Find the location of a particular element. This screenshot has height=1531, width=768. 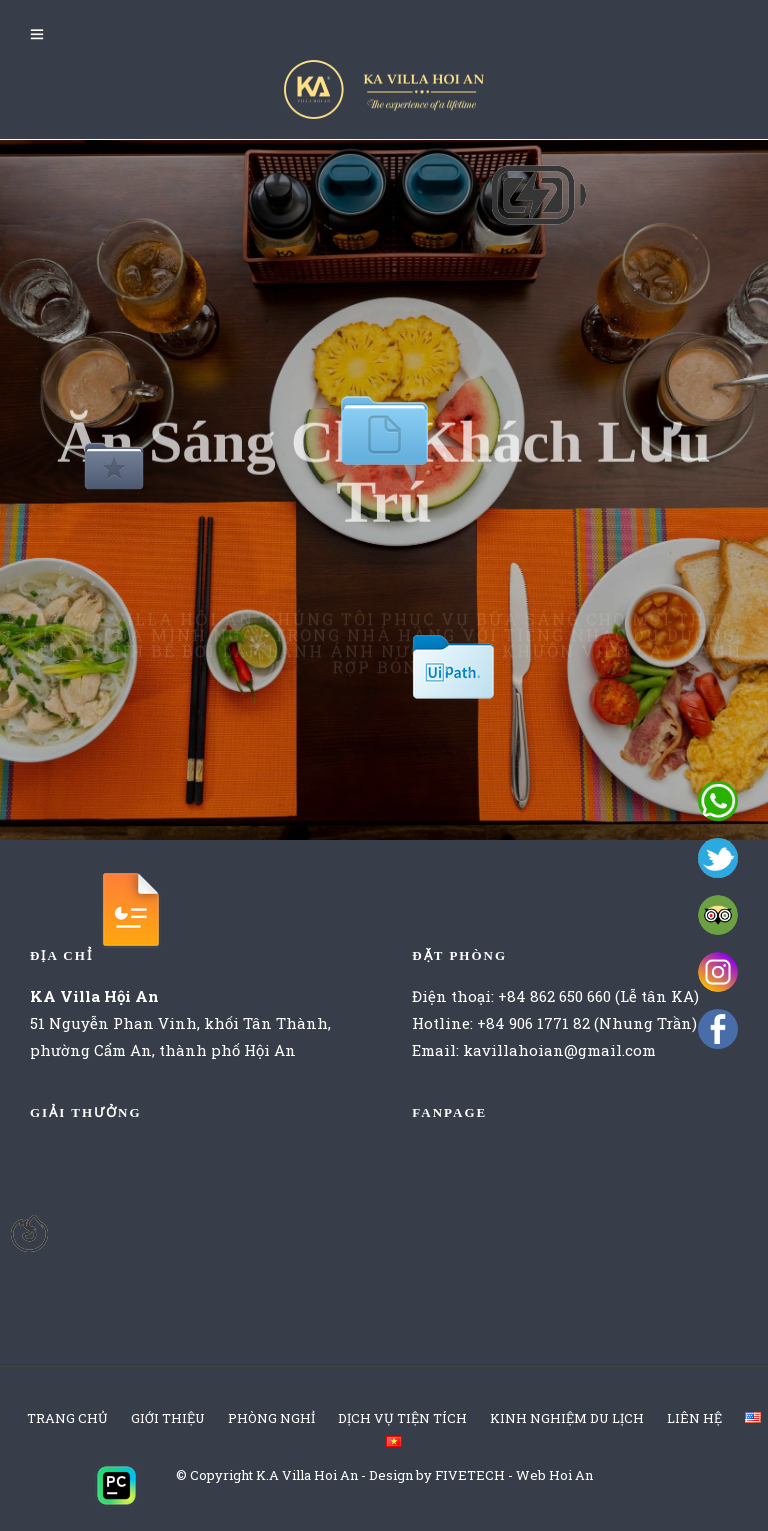

open firefox browser is located at coordinates (29, 1233).